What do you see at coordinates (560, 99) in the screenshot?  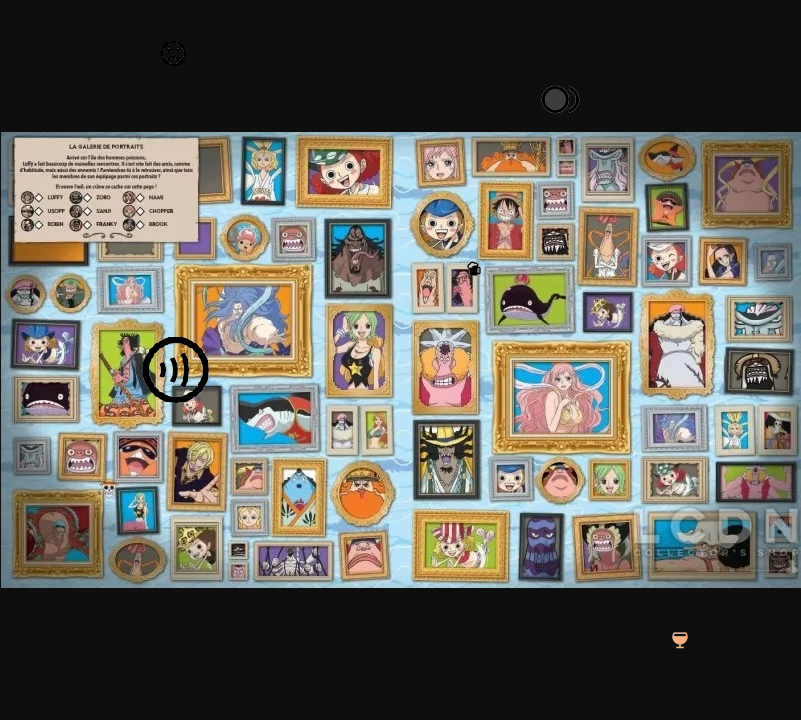 I see `indicates active recording or live broadcast` at bounding box center [560, 99].